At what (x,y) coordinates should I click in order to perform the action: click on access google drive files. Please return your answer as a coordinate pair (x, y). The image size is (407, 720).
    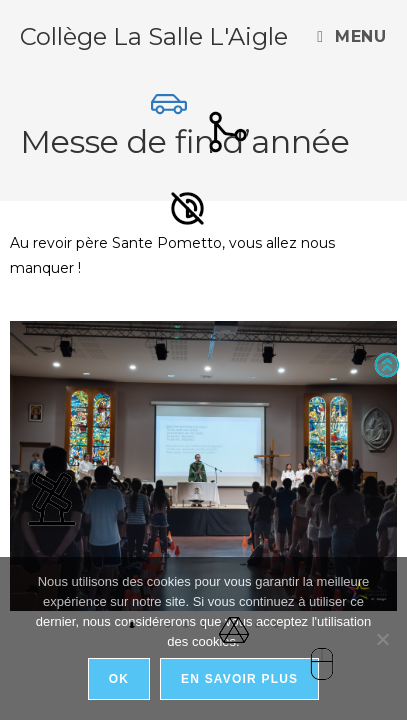
    Looking at the image, I should click on (234, 631).